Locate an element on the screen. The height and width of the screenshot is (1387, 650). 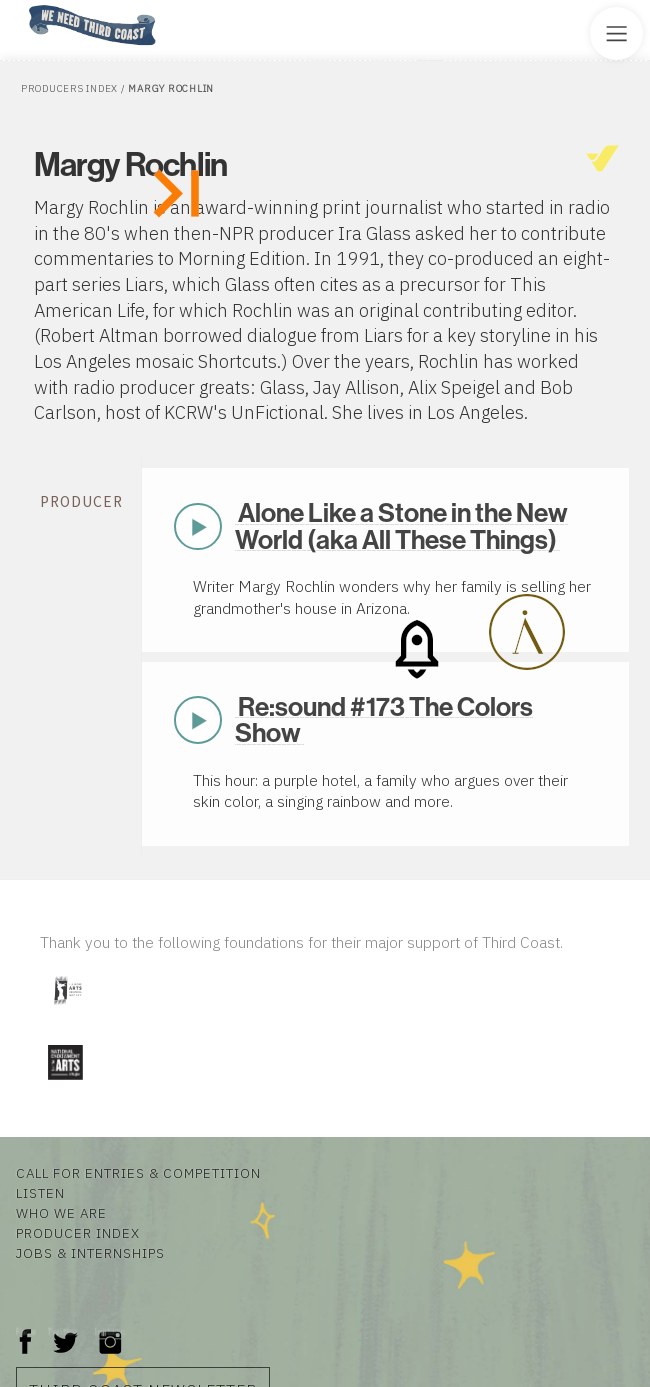
open invidious, a privacy-focused youtube frontend is located at coordinates (527, 632).